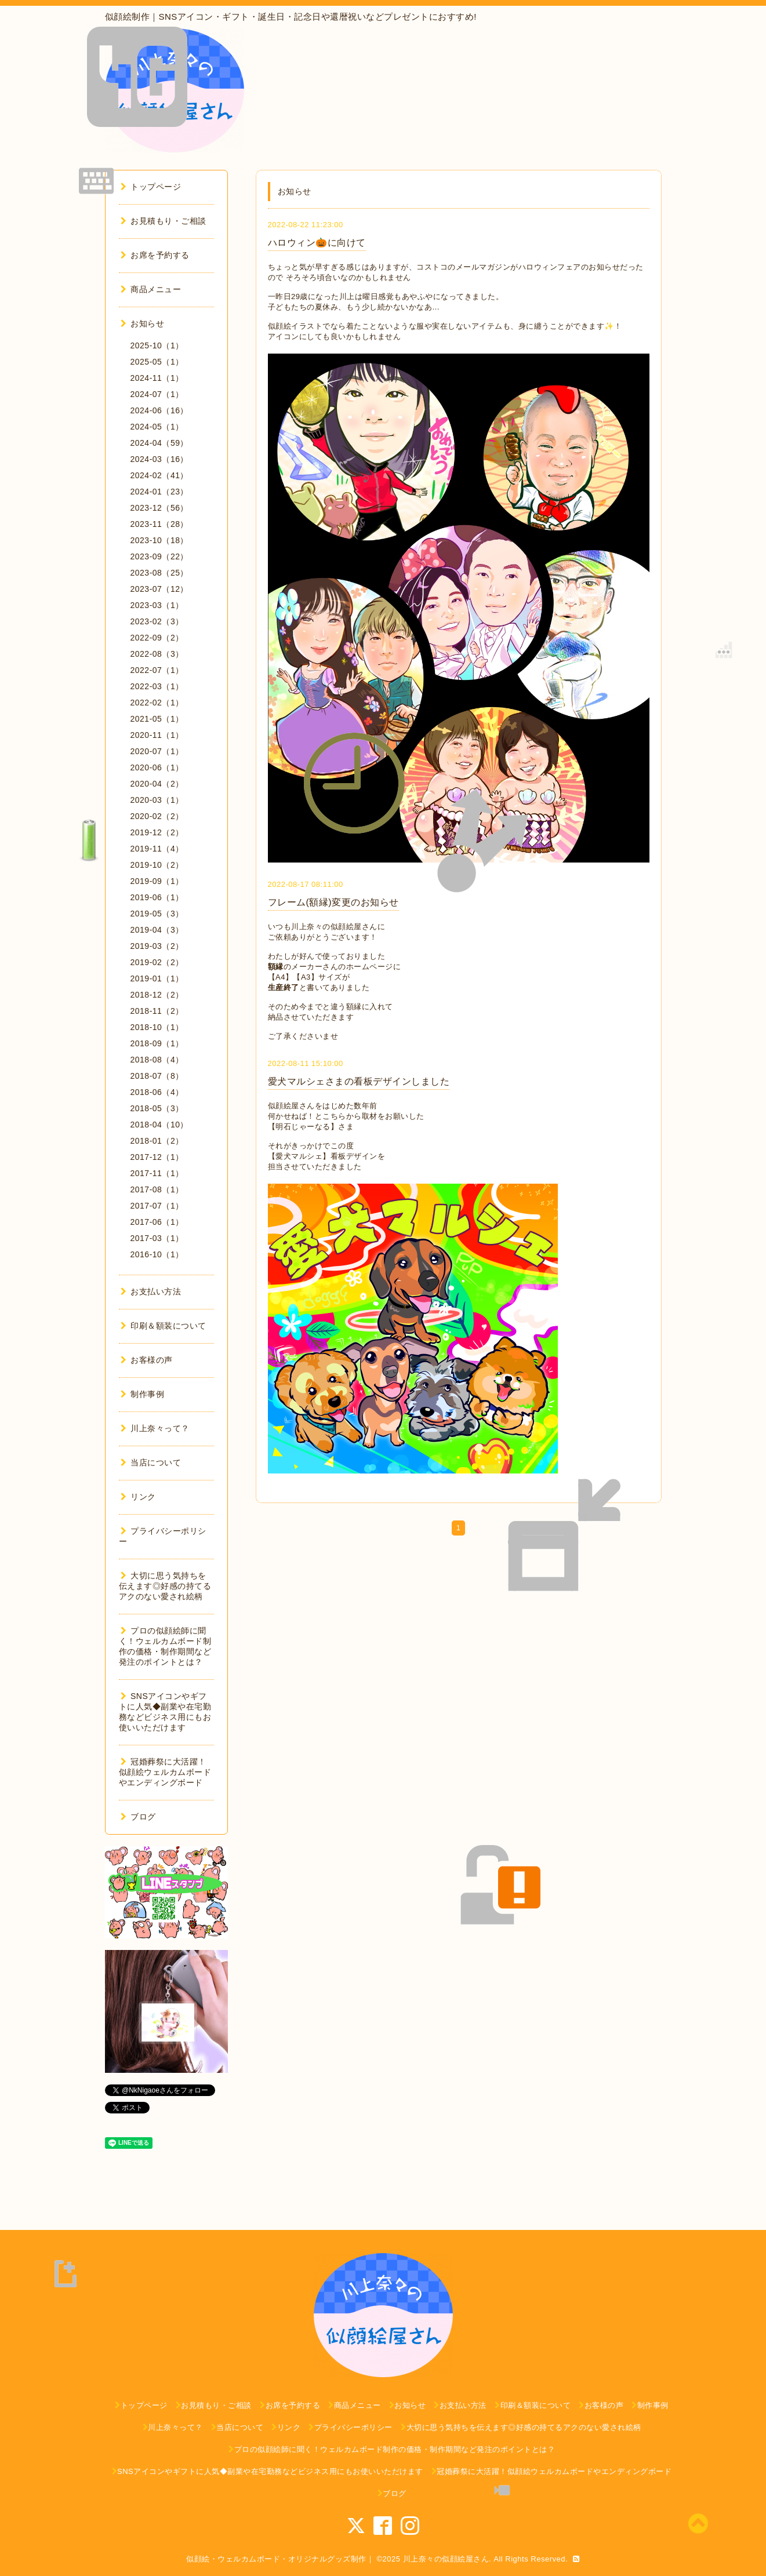  I want to click on video file type indicator, so click(502, 2490).